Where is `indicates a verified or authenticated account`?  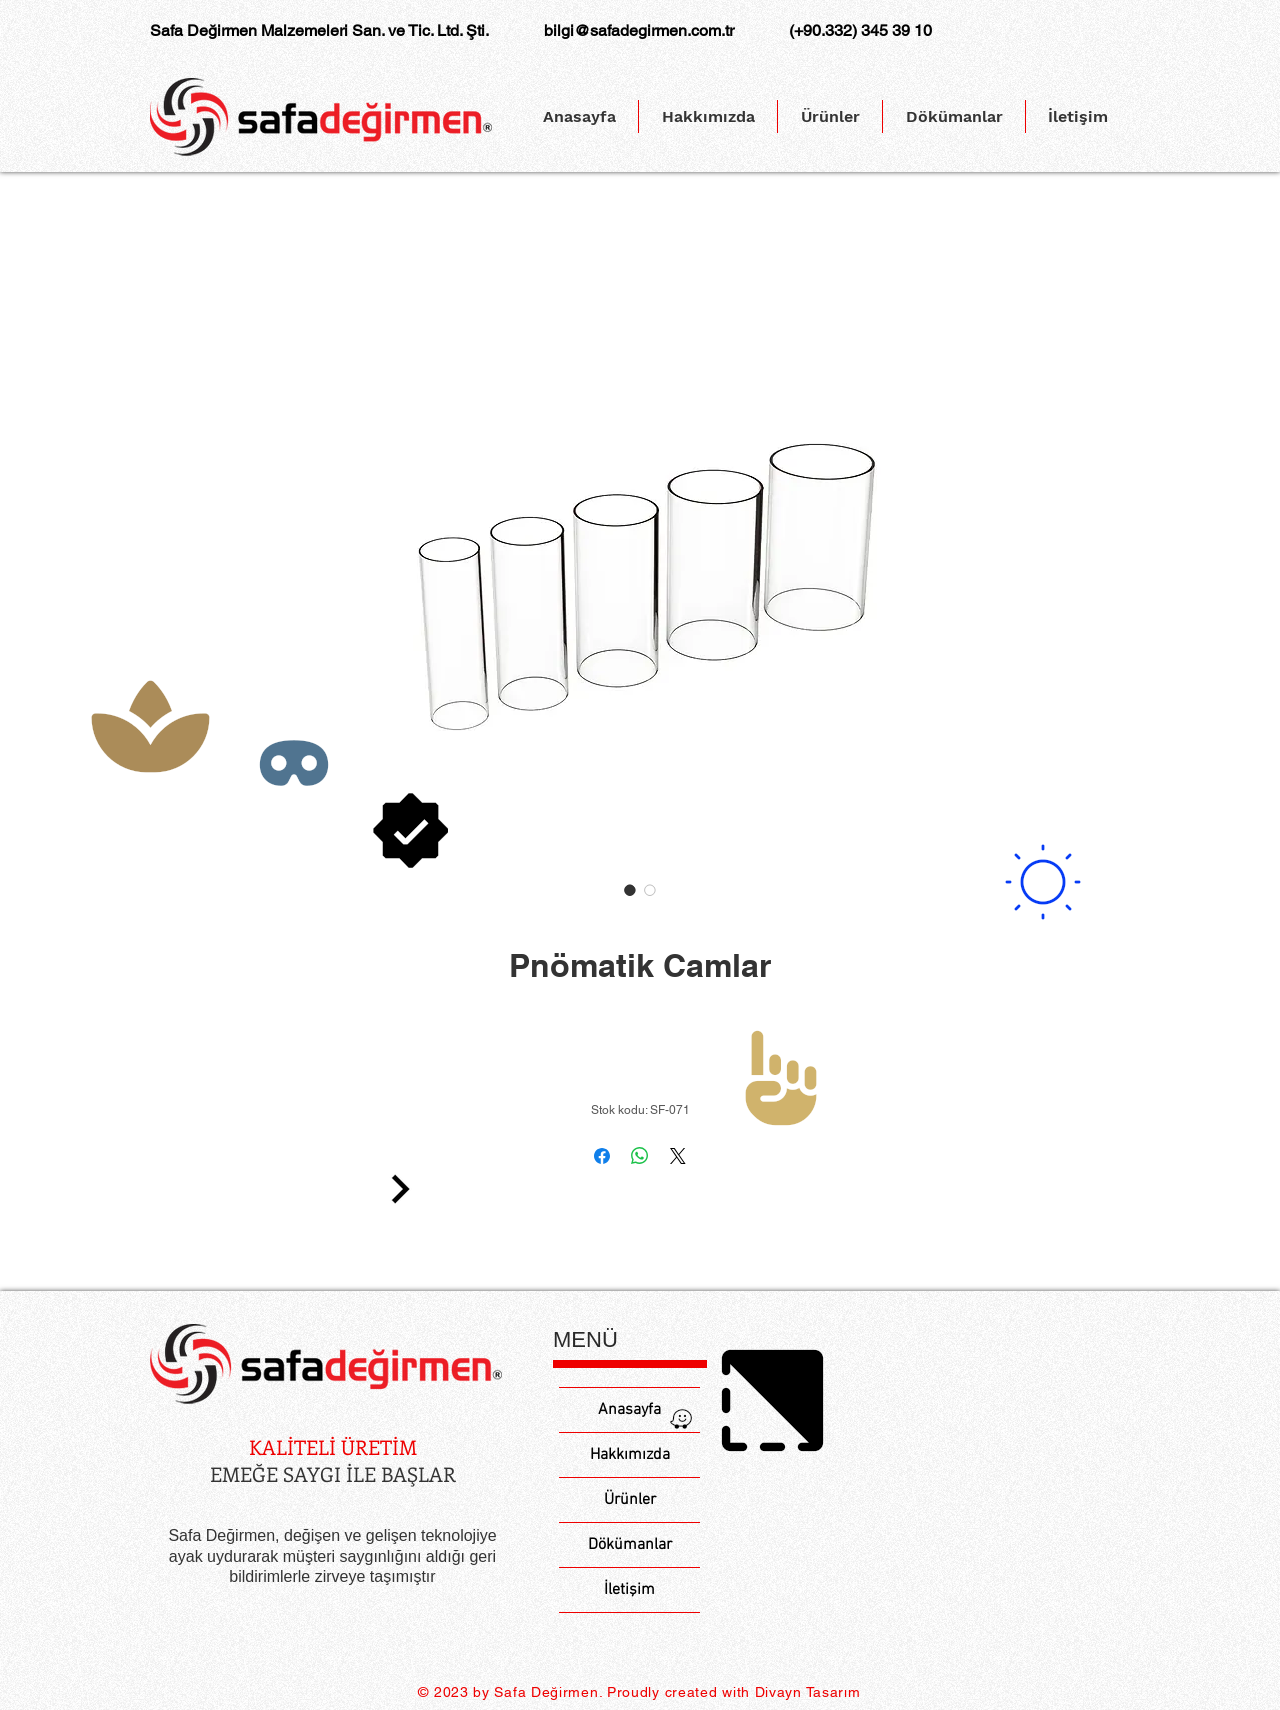
indicates a verified or authenticated account is located at coordinates (410, 830).